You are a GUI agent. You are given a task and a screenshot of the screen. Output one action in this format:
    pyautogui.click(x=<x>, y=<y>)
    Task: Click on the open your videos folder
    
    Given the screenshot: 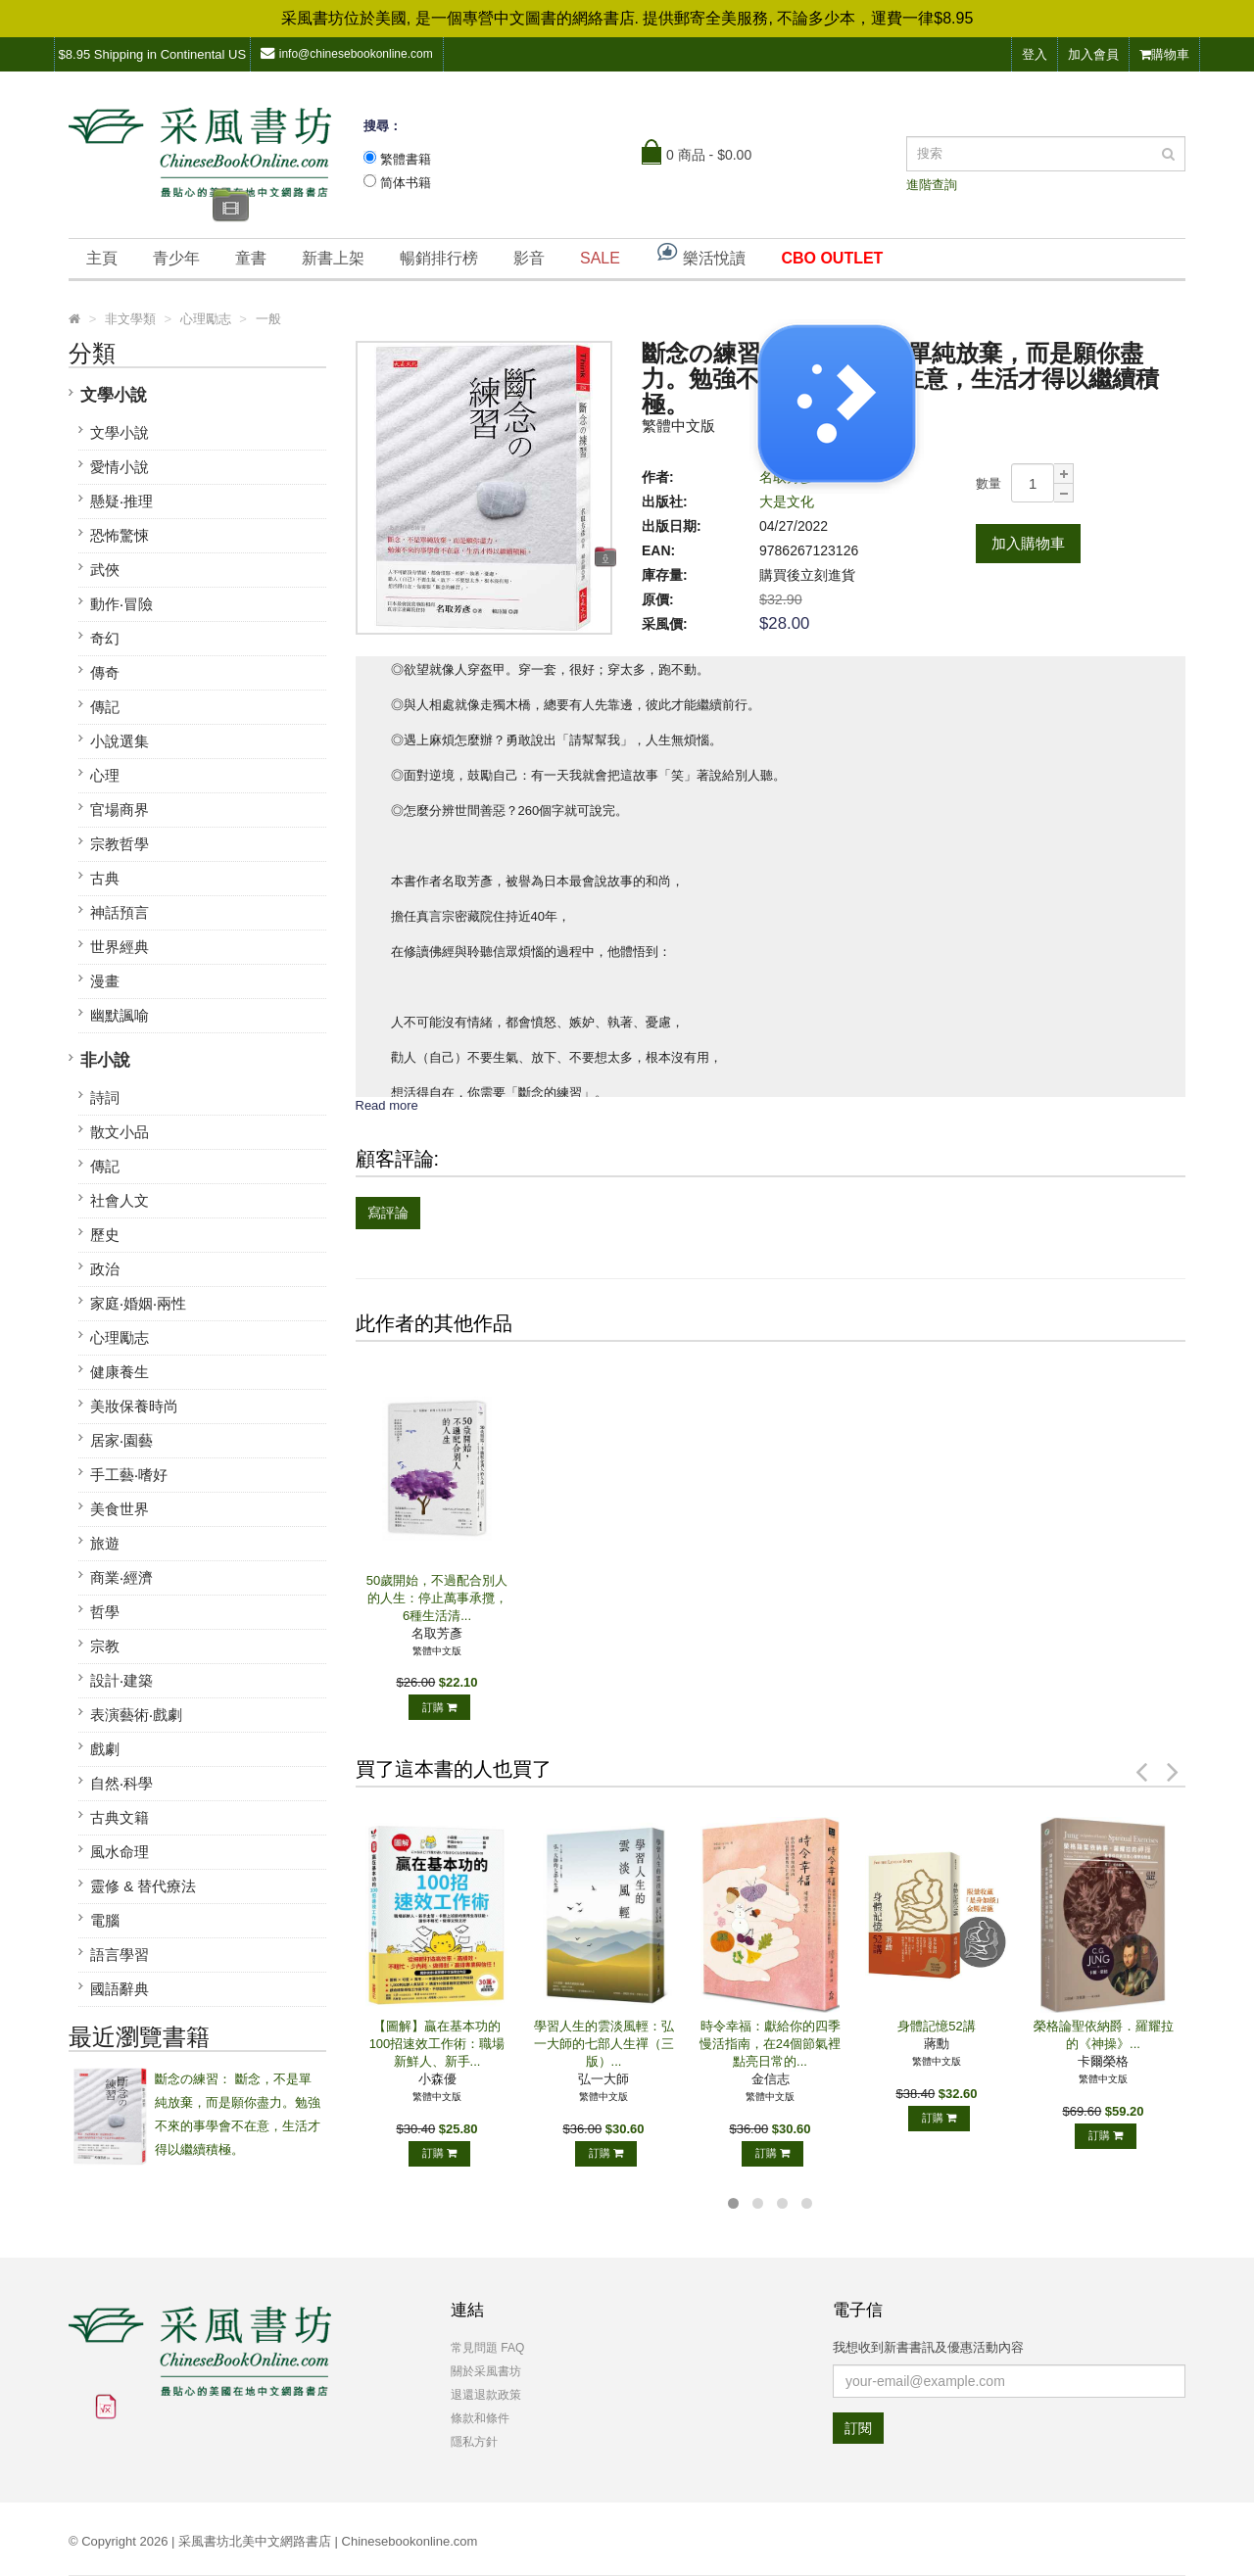 What is the action you would take?
    pyautogui.click(x=230, y=204)
    